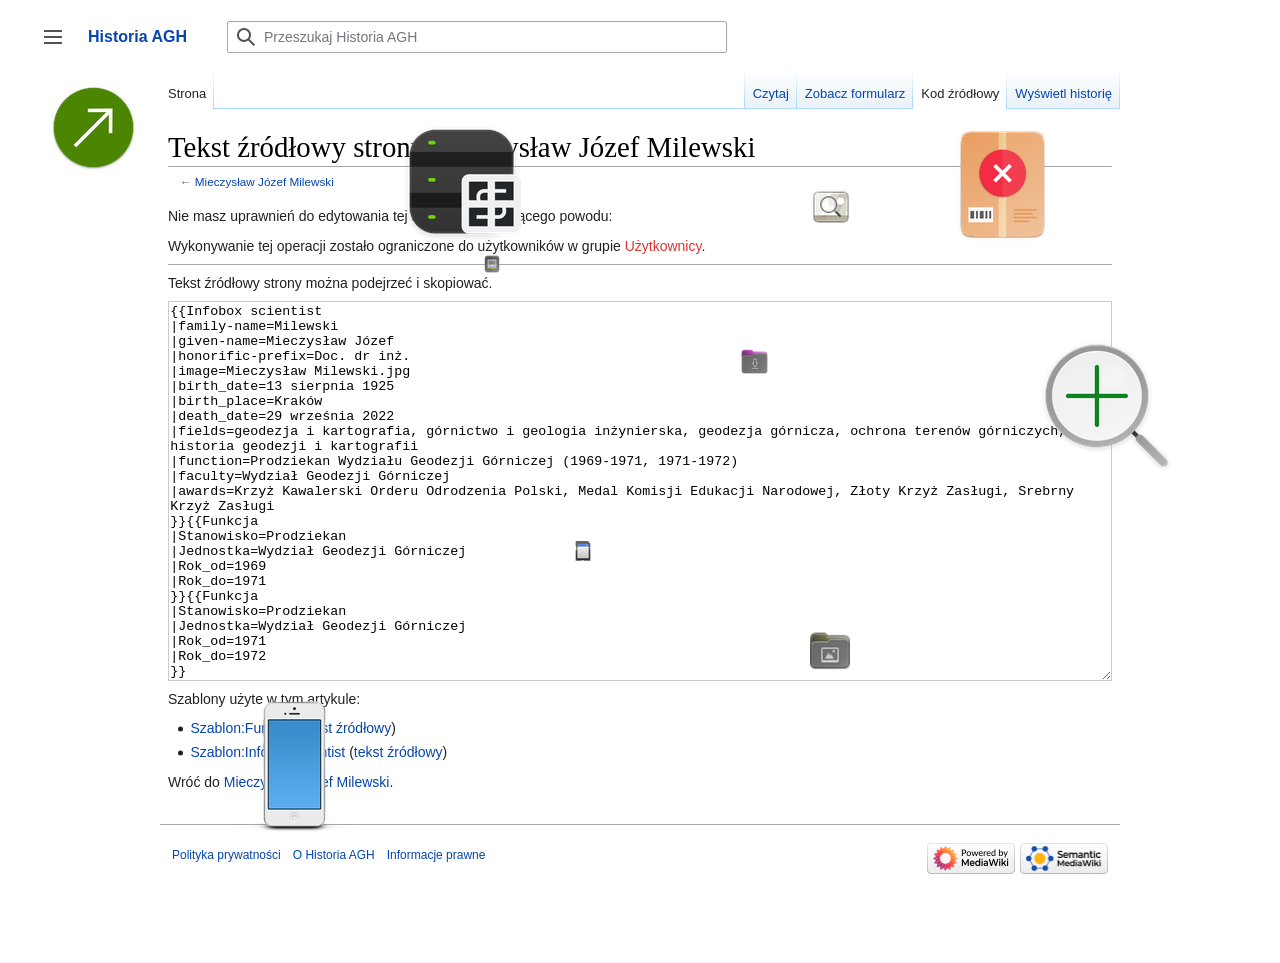 This screenshot has width=1280, height=963. Describe the element at coordinates (1105, 404) in the screenshot. I see `zoom in to view content closer` at that location.